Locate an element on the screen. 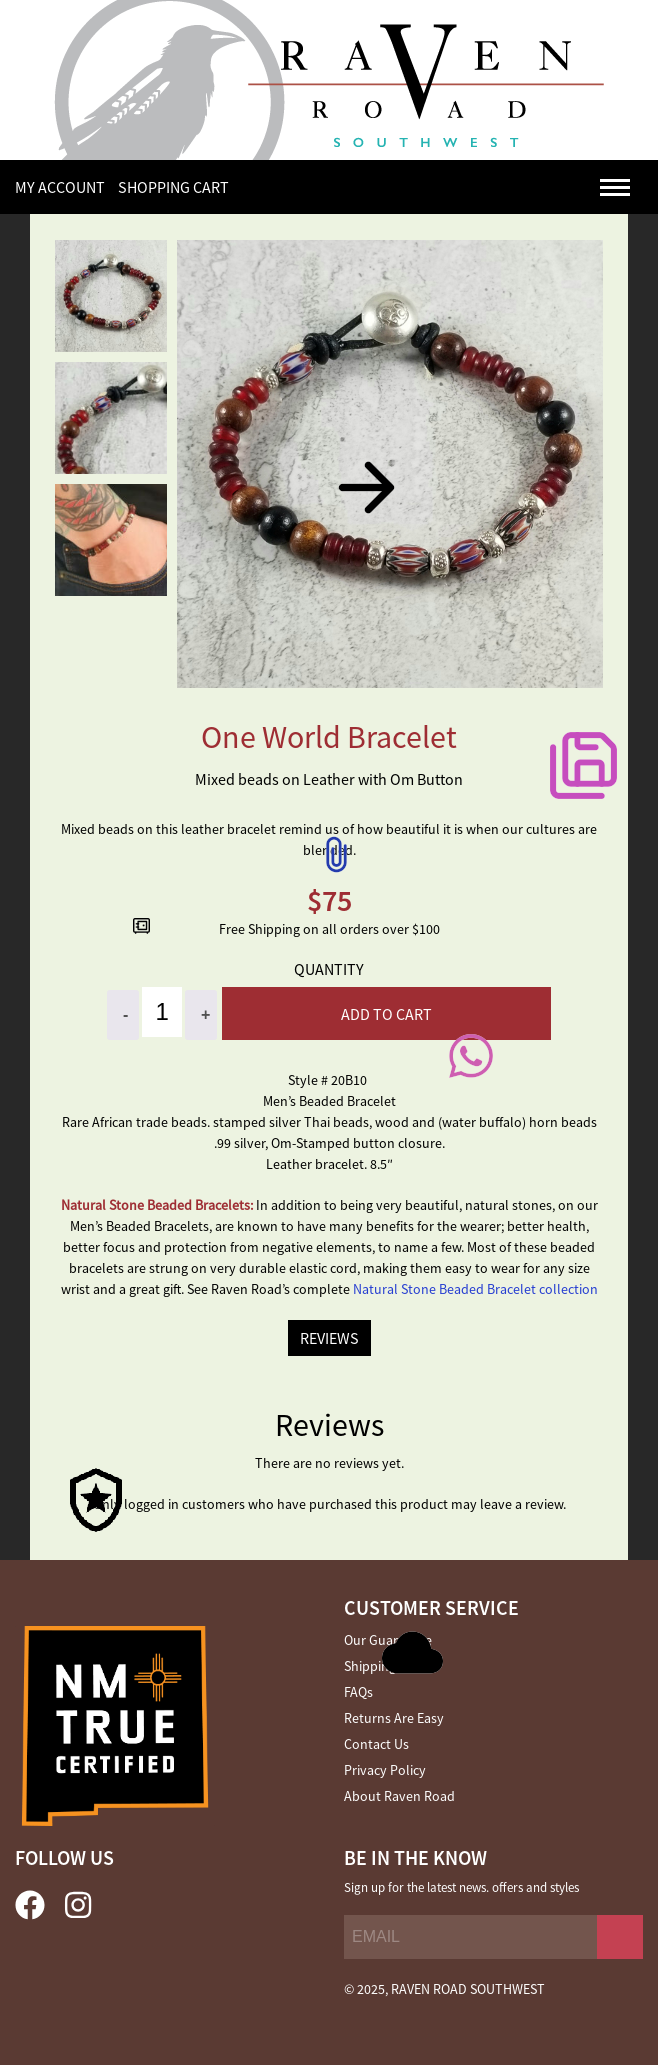 This screenshot has height=2065, width=658. access fiscal host settings is located at coordinates (141, 926).